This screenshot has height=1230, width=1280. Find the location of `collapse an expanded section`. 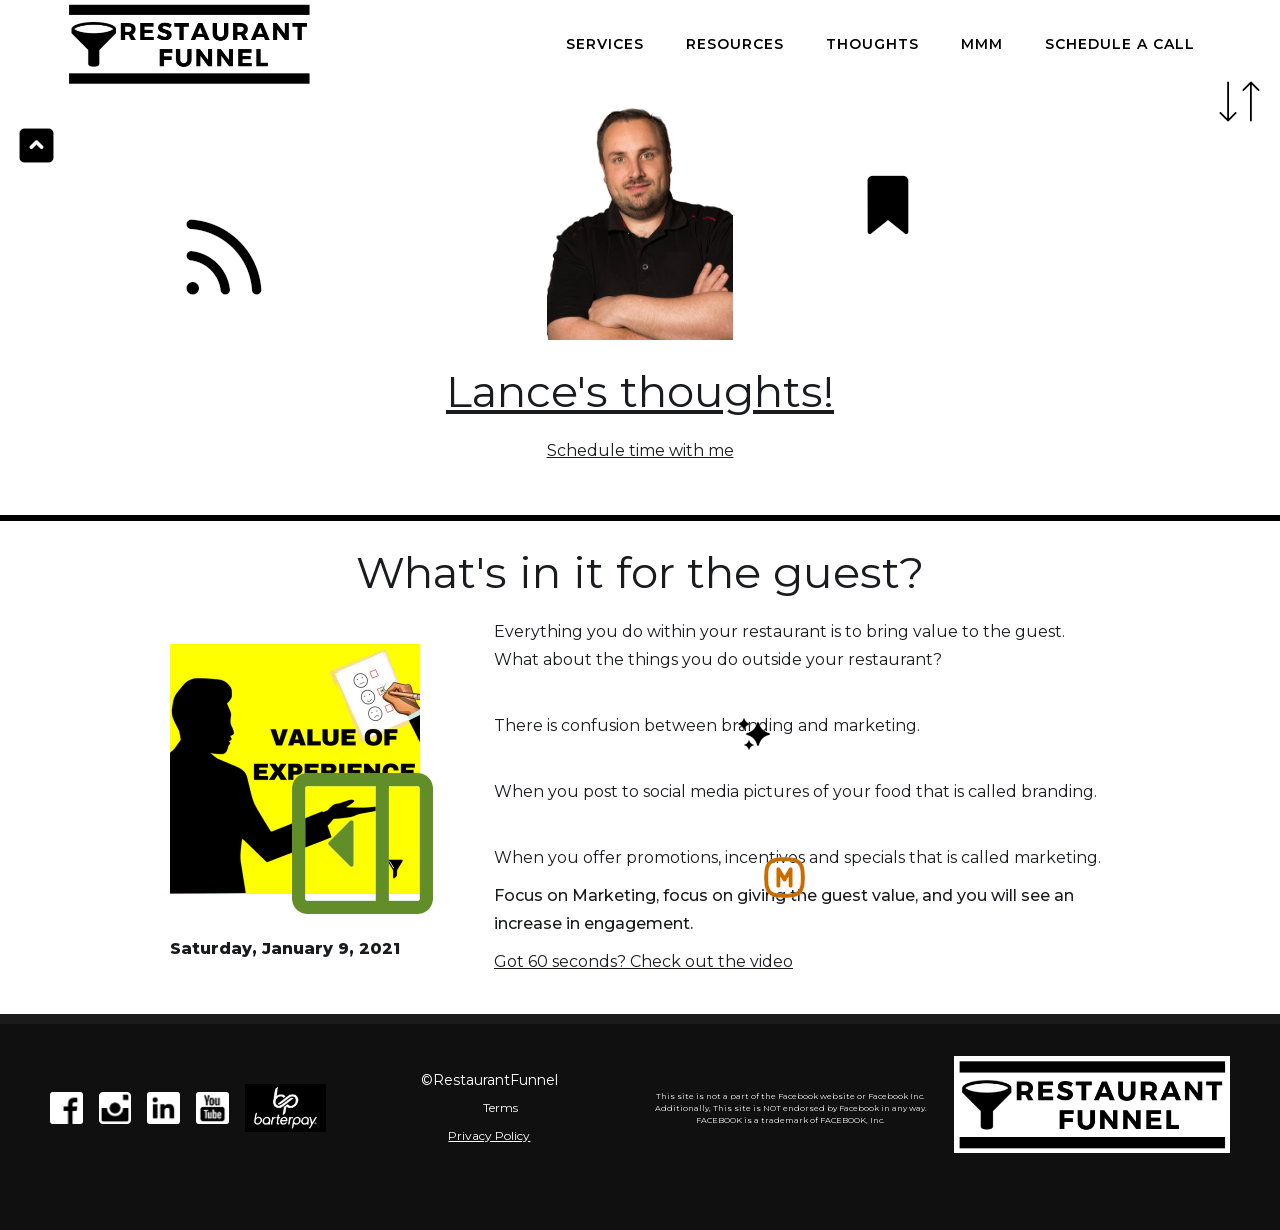

collapse an expanded section is located at coordinates (36, 145).